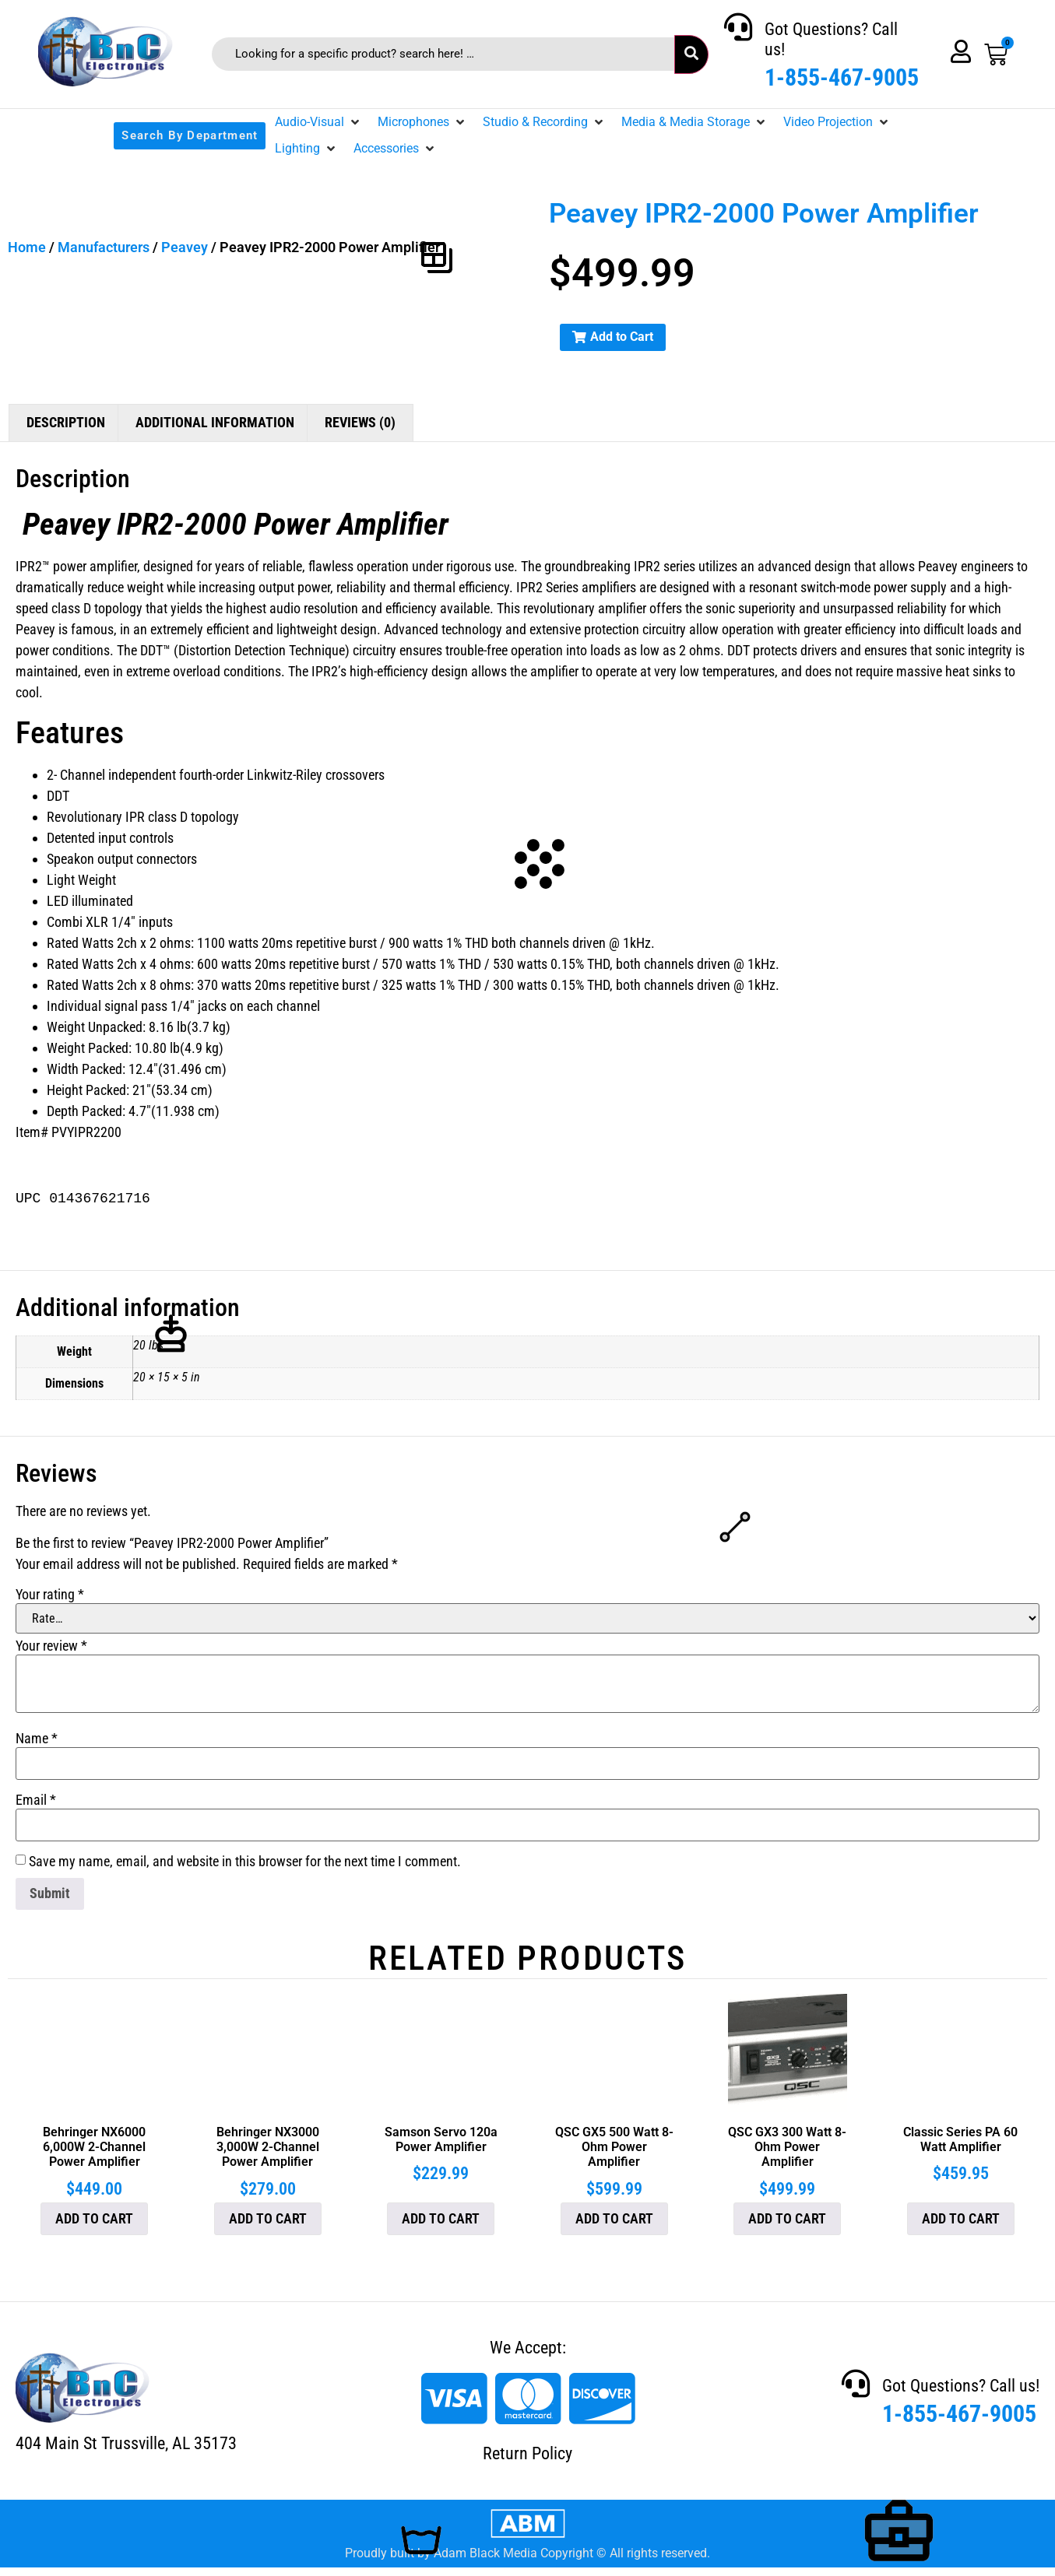 This screenshot has height=2576, width=1055. I want to click on apply a film grain or noise effect, so click(540, 864).